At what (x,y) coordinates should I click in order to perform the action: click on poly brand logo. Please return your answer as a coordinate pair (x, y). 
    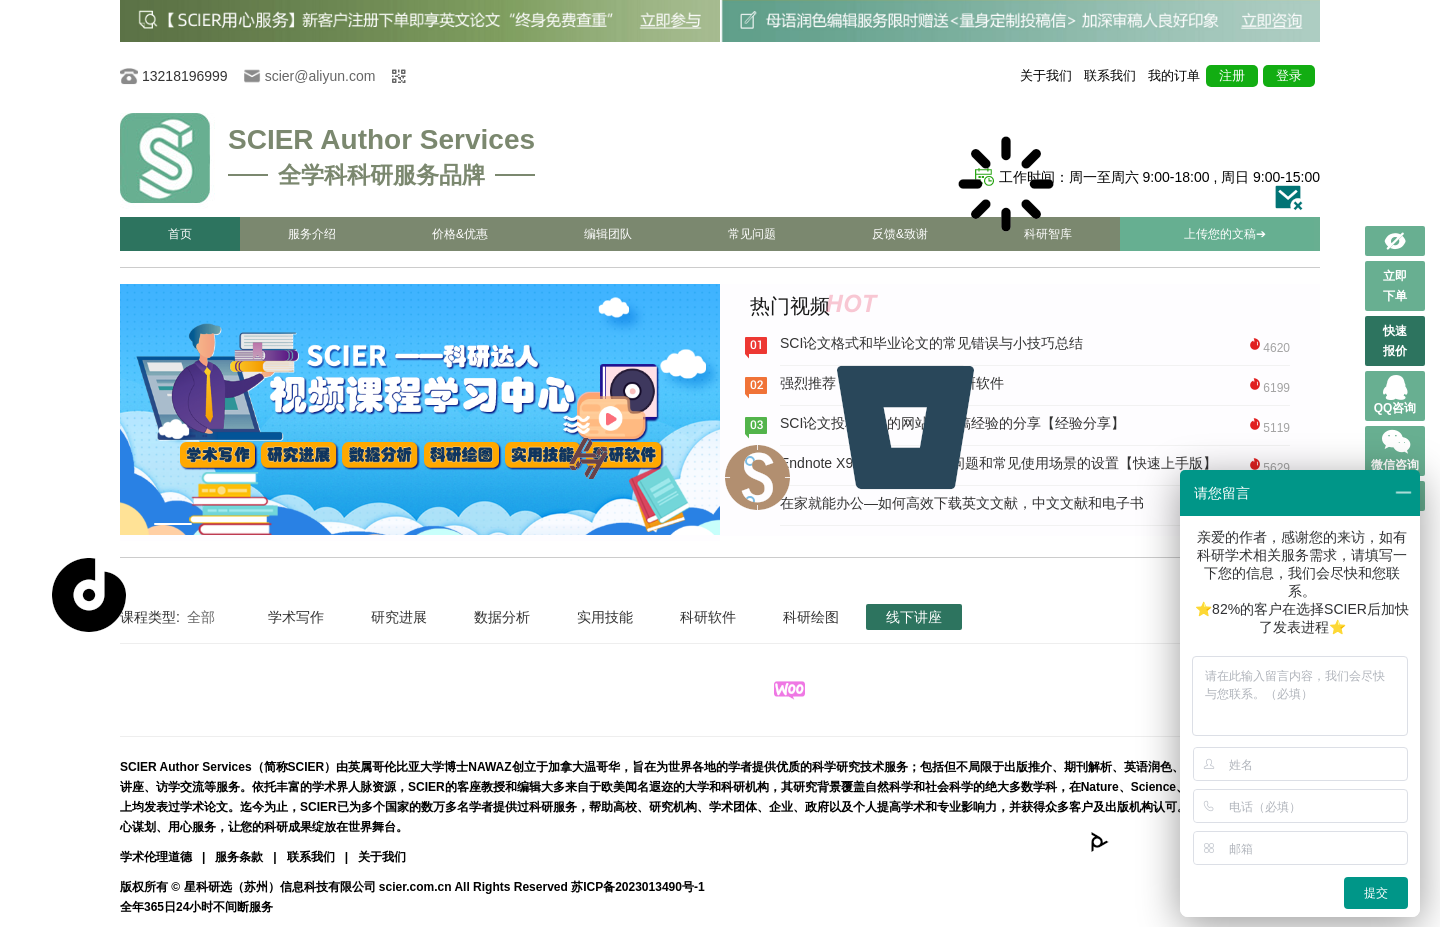
    Looking at the image, I should click on (1100, 842).